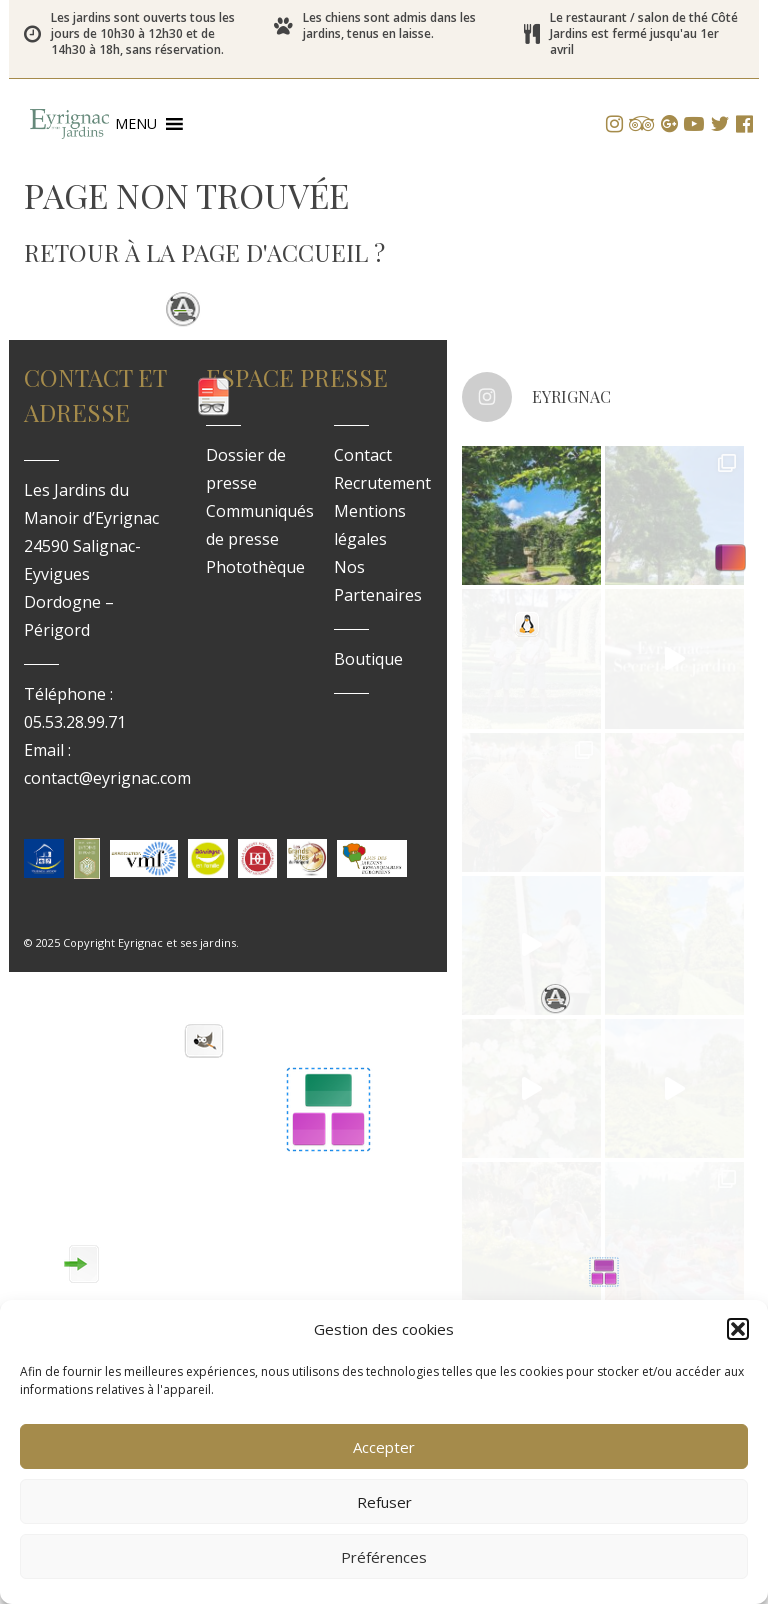  I want to click on open a GIMP project file, so click(204, 1040).